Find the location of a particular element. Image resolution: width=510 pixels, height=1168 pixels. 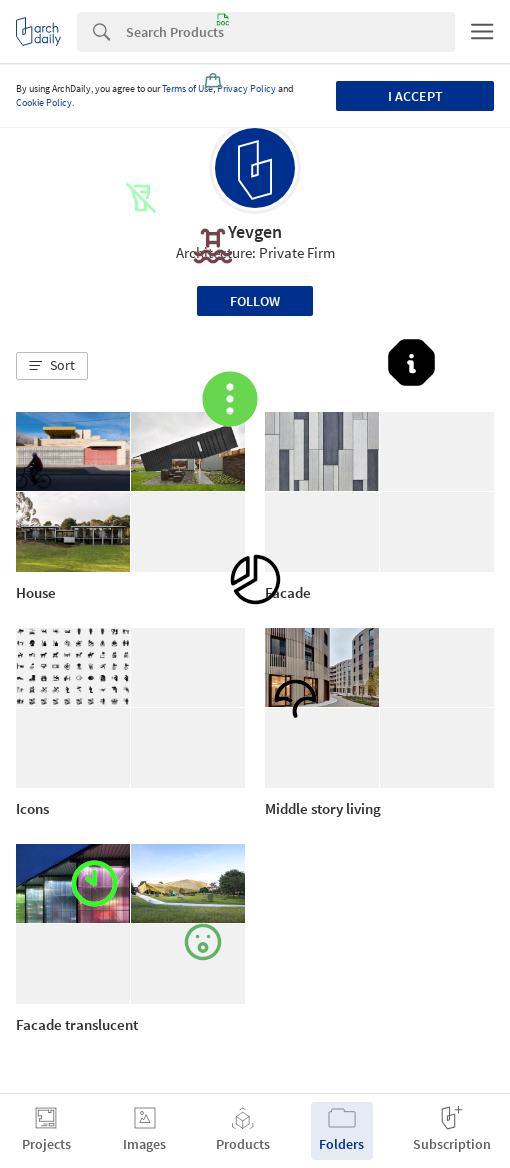

view pool or swimming amenities is located at coordinates (213, 246).